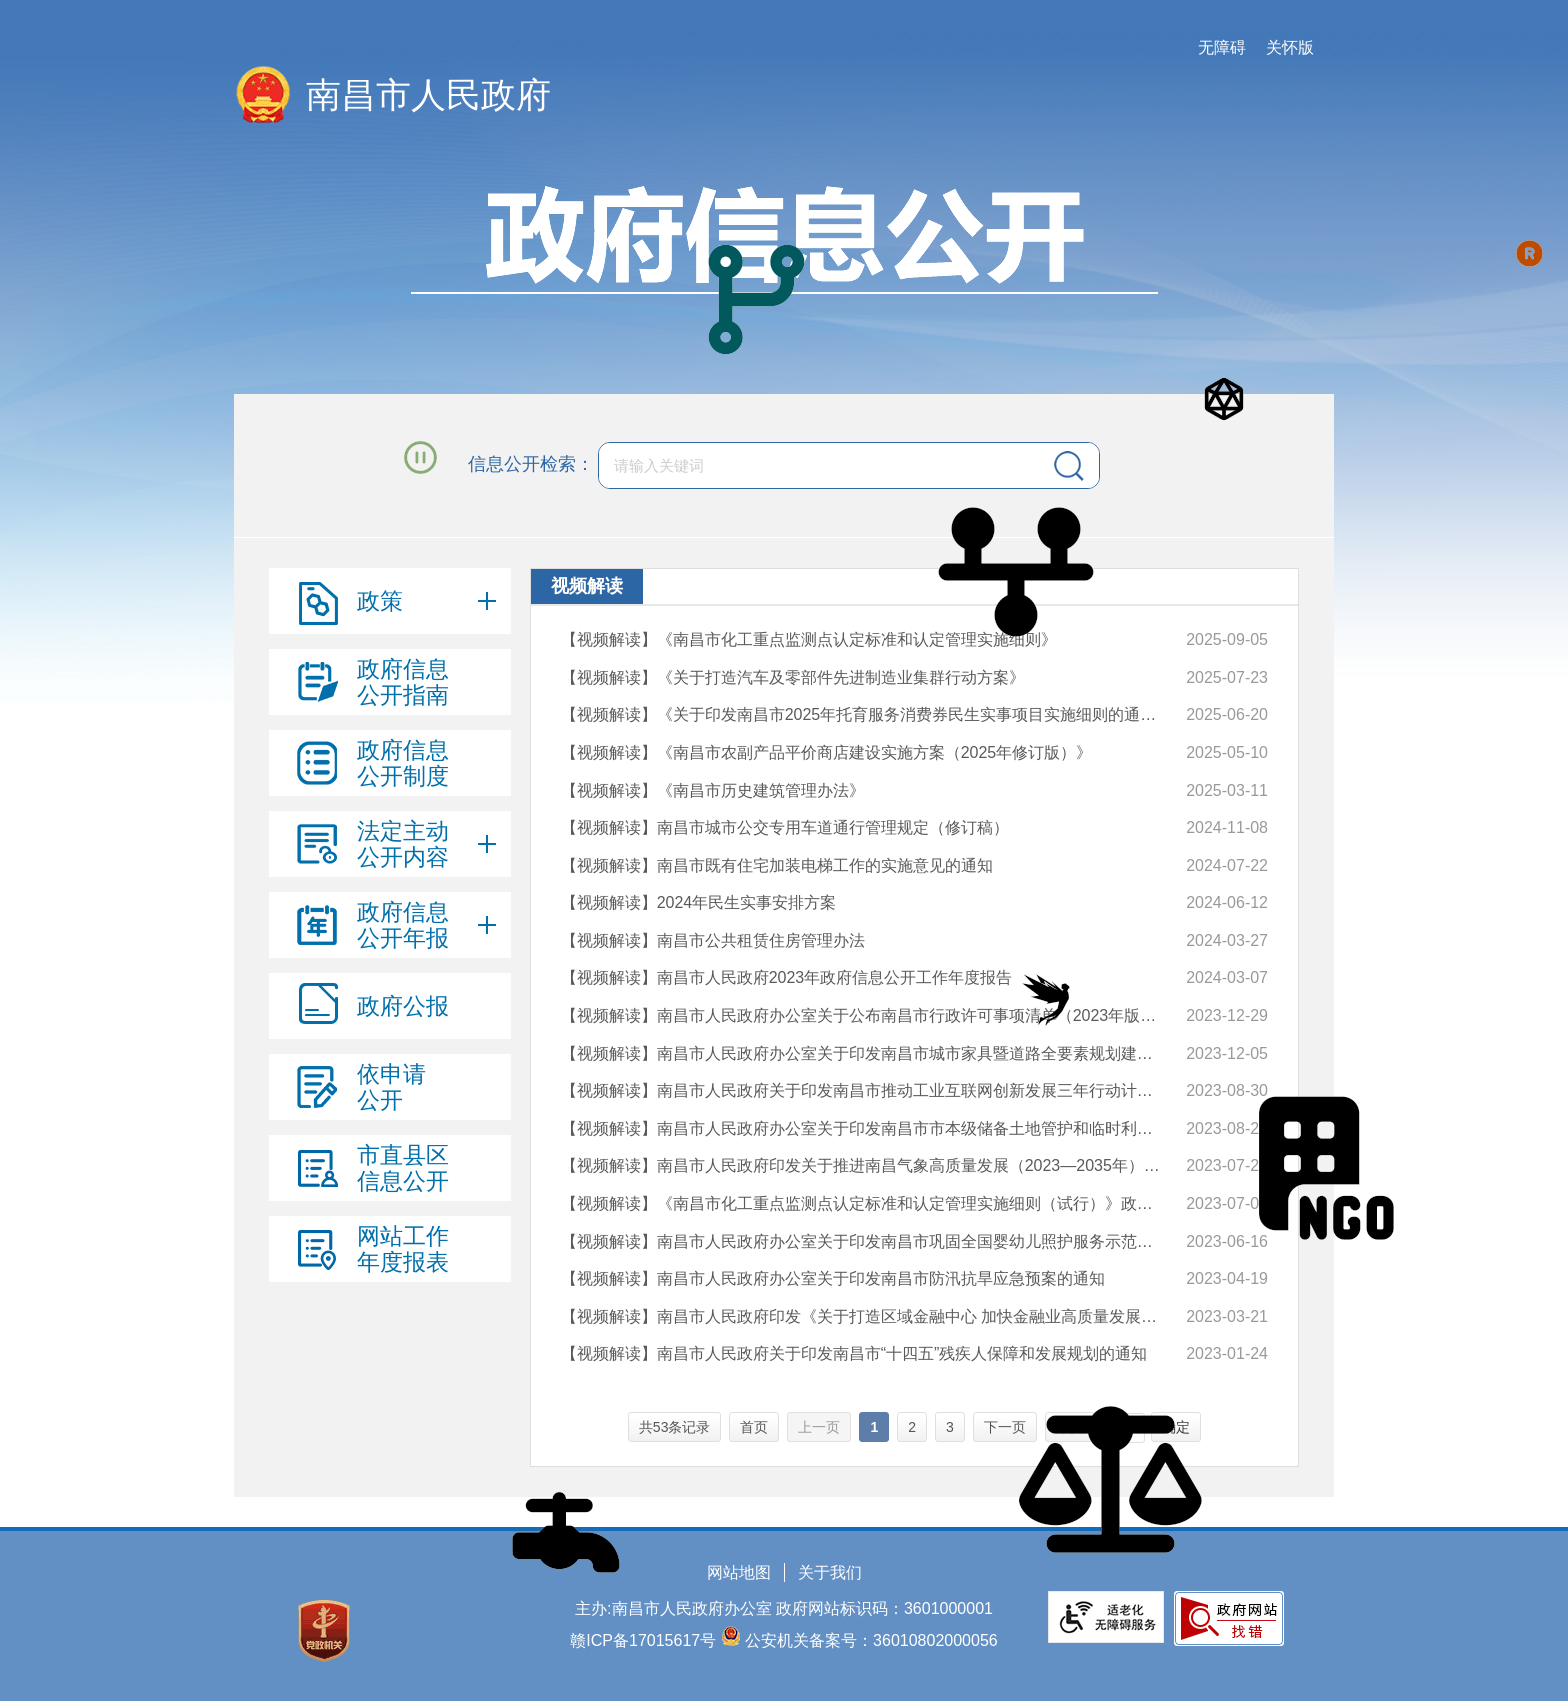  Describe the element at coordinates (566, 1539) in the screenshot. I see `access water or plumbing settings` at that location.